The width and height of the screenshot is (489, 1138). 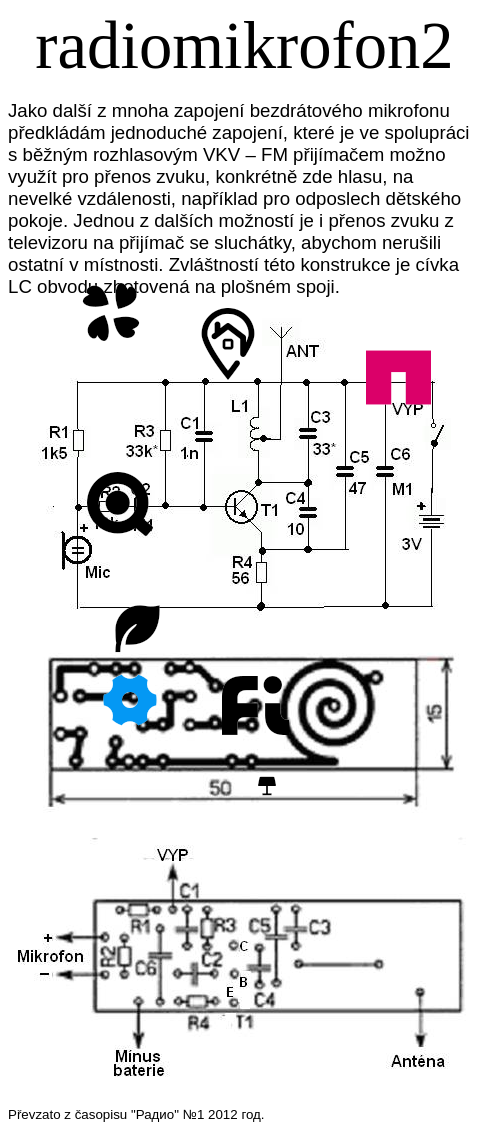 What do you see at coordinates (130, 700) in the screenshot?
I see `open settings menu` at bounding box center [130, 700].